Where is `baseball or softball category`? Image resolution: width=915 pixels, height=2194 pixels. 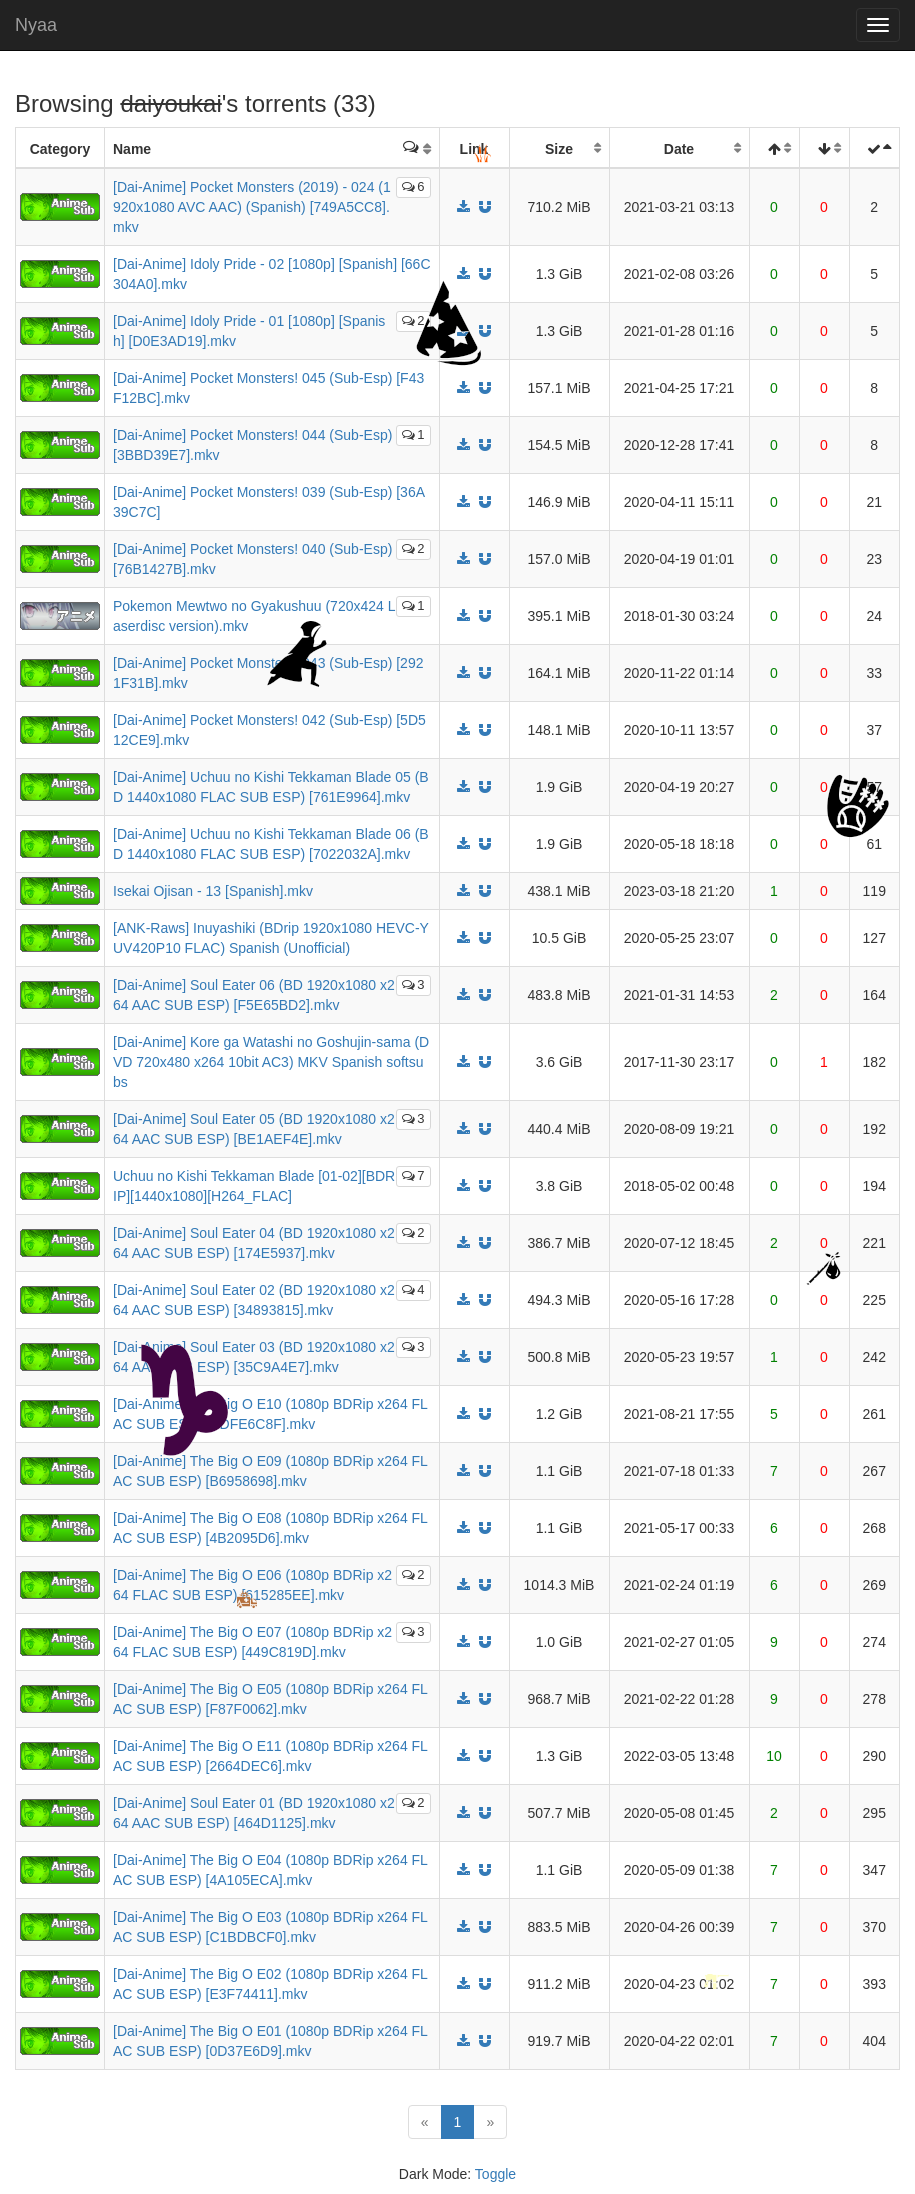
baseball or softball category is located at coordinates (858, 806).